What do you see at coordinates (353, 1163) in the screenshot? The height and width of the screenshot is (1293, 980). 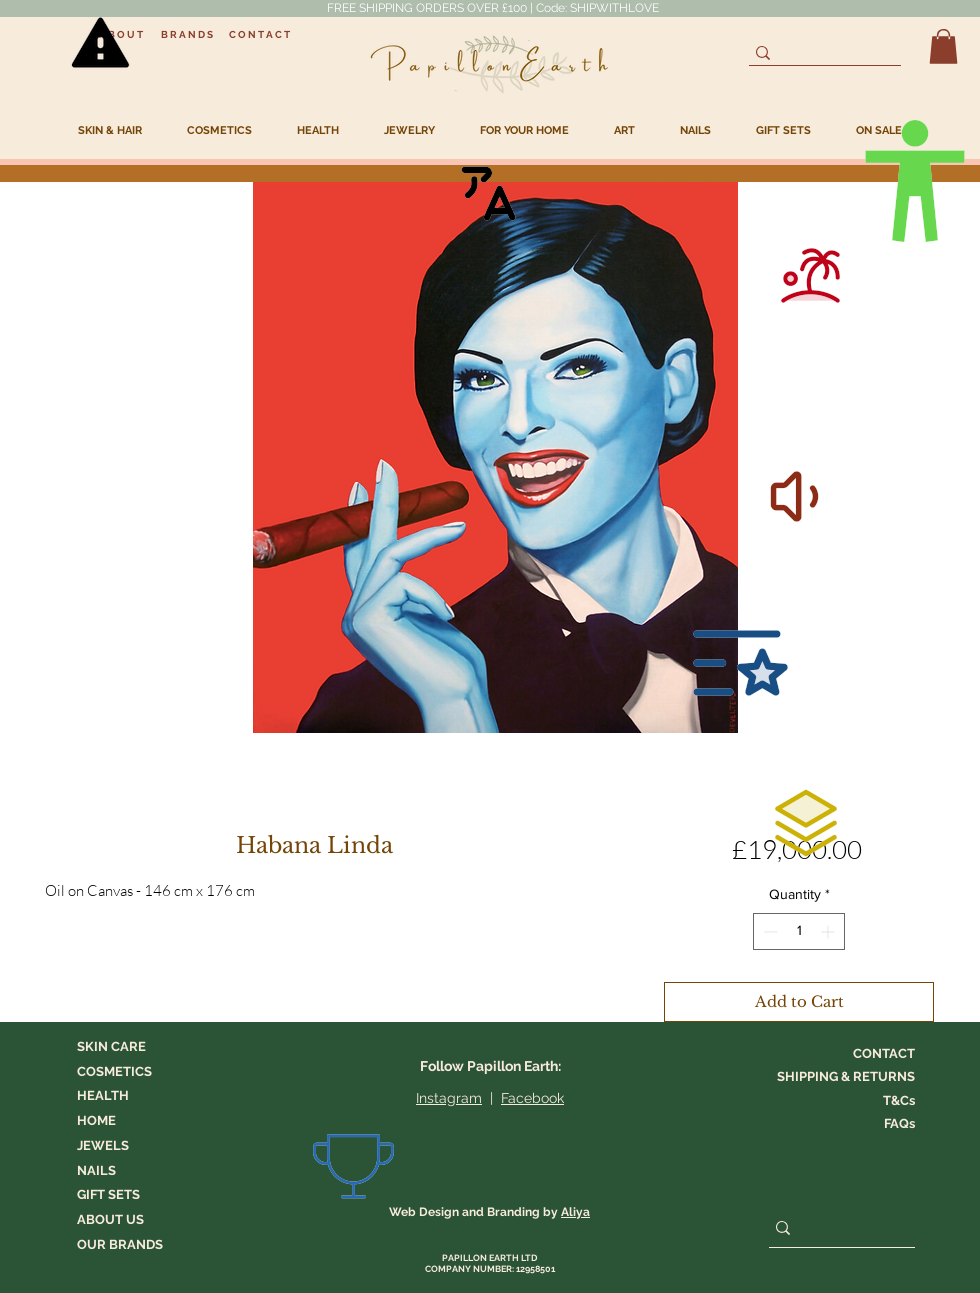 I see `view achievements or awards` at bounding box center [353, 1163].